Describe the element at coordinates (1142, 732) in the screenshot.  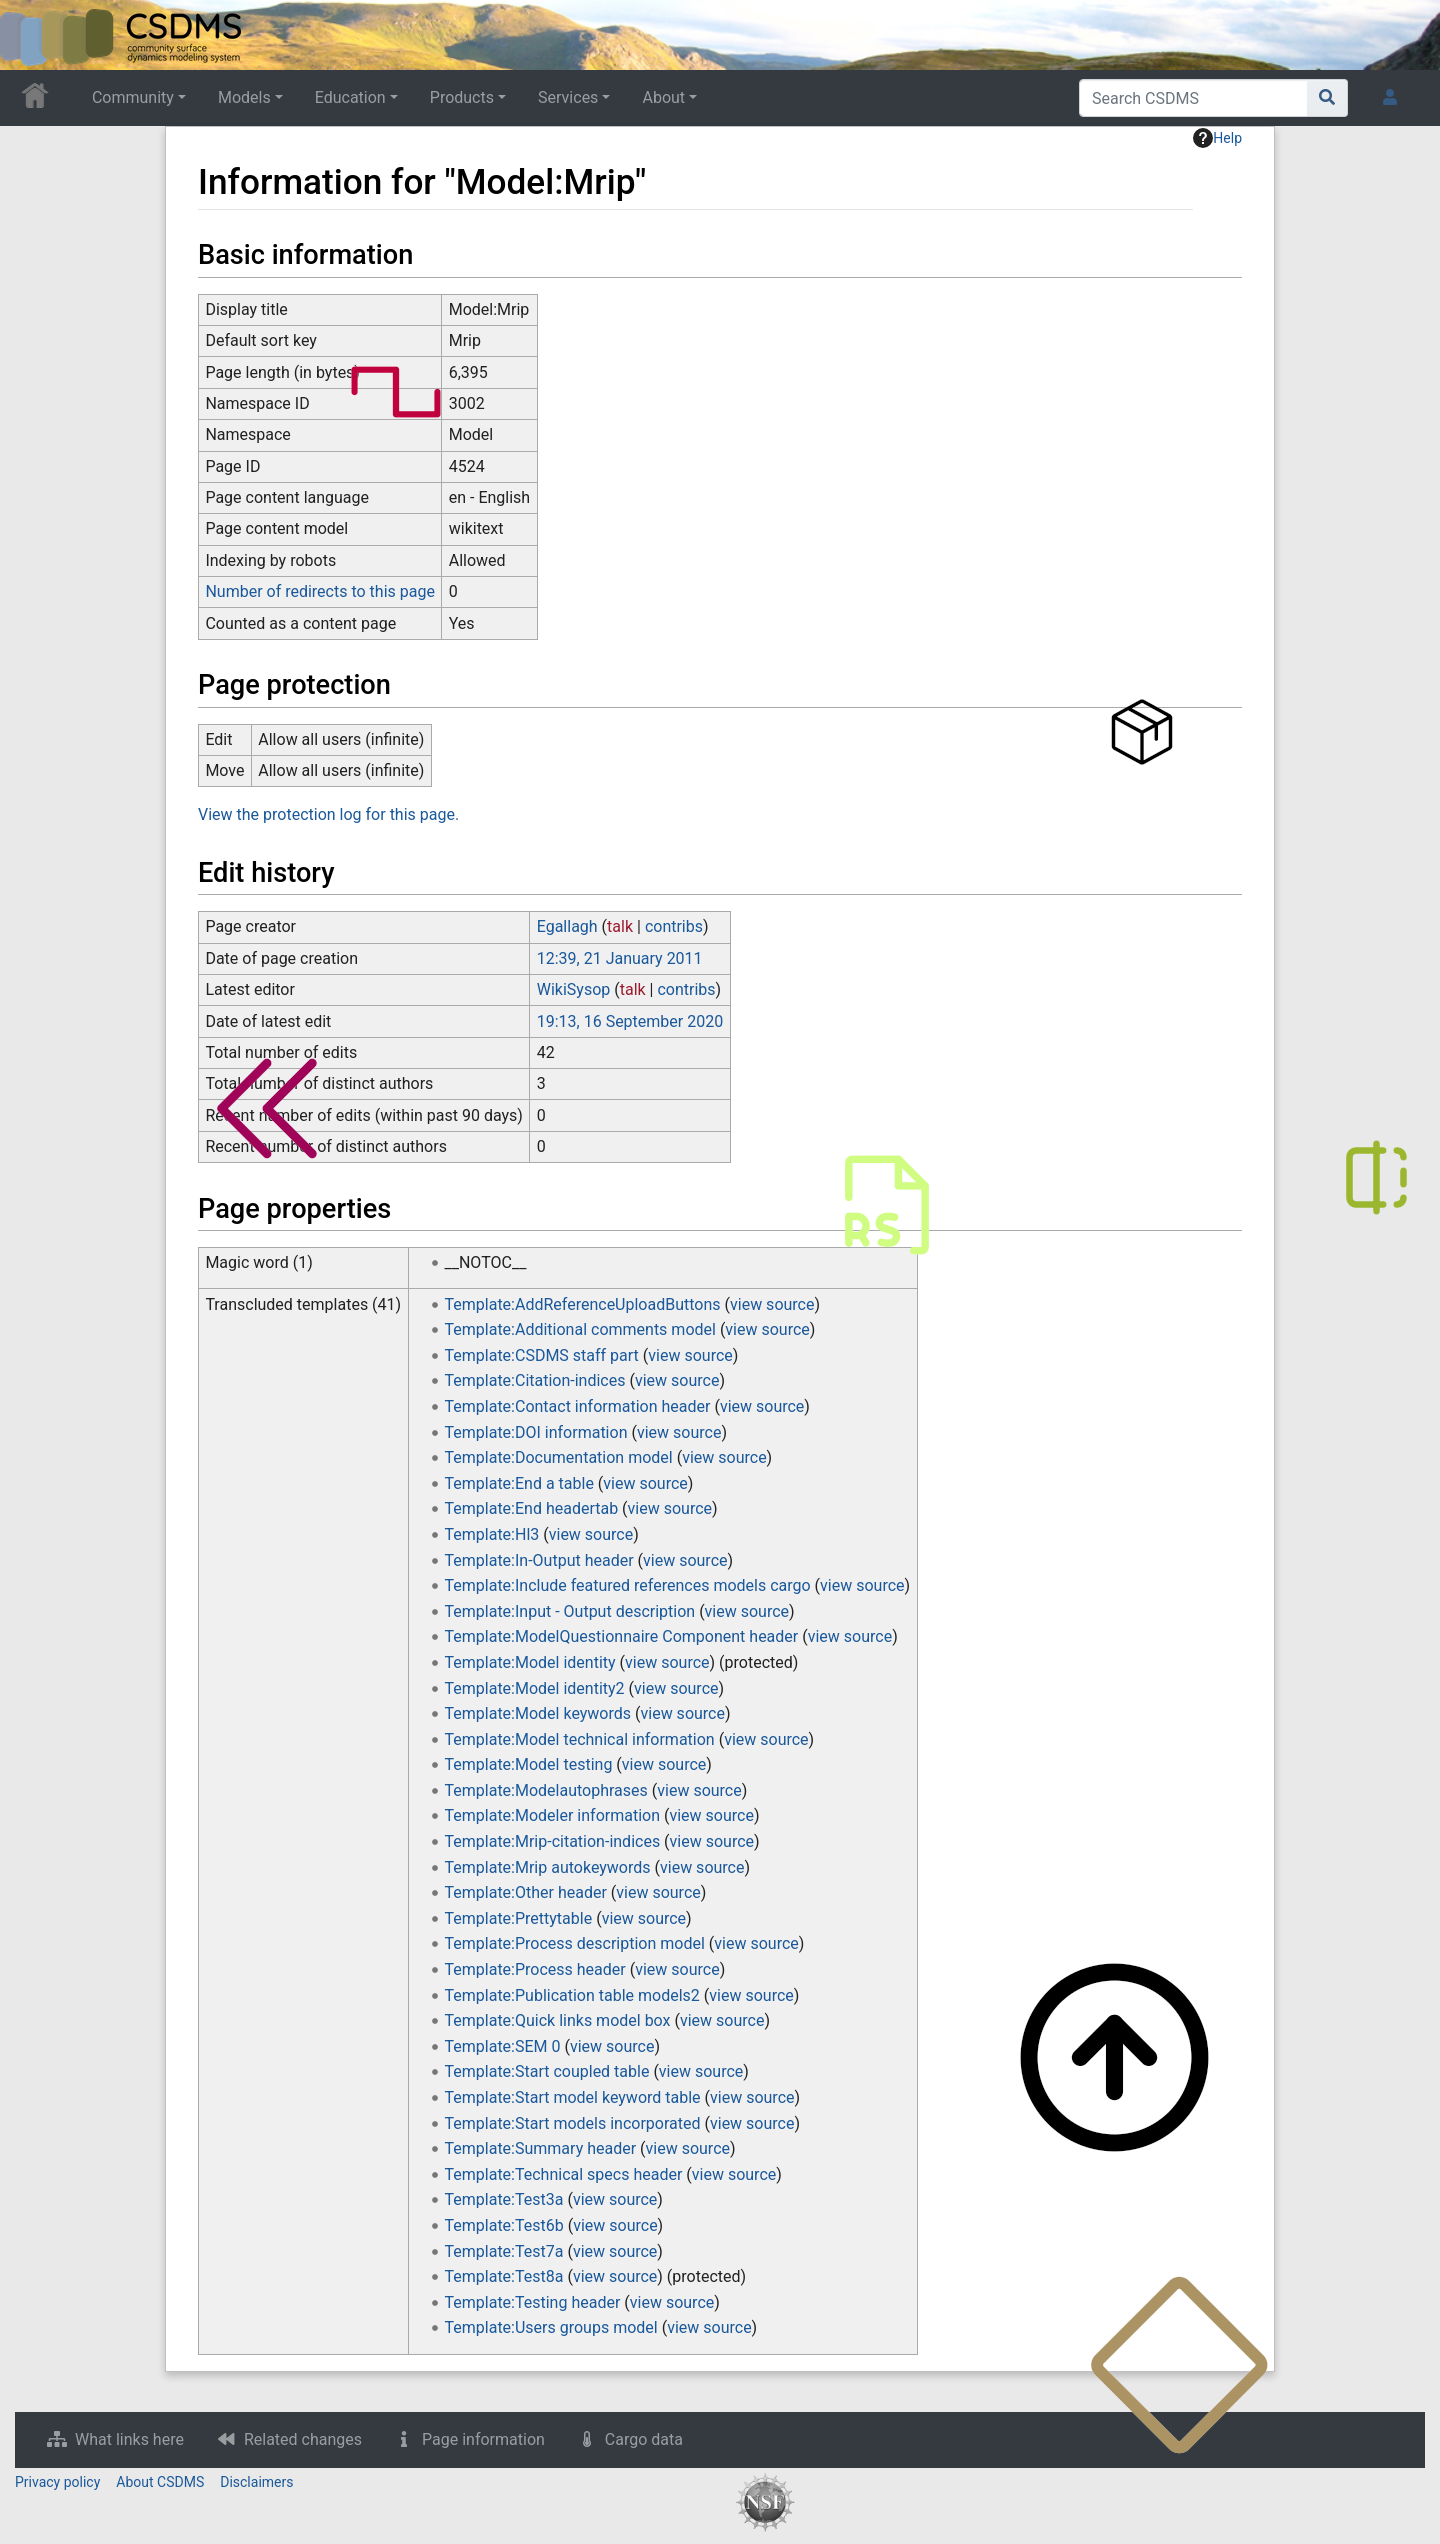
I see `view order shipment details` at that location.